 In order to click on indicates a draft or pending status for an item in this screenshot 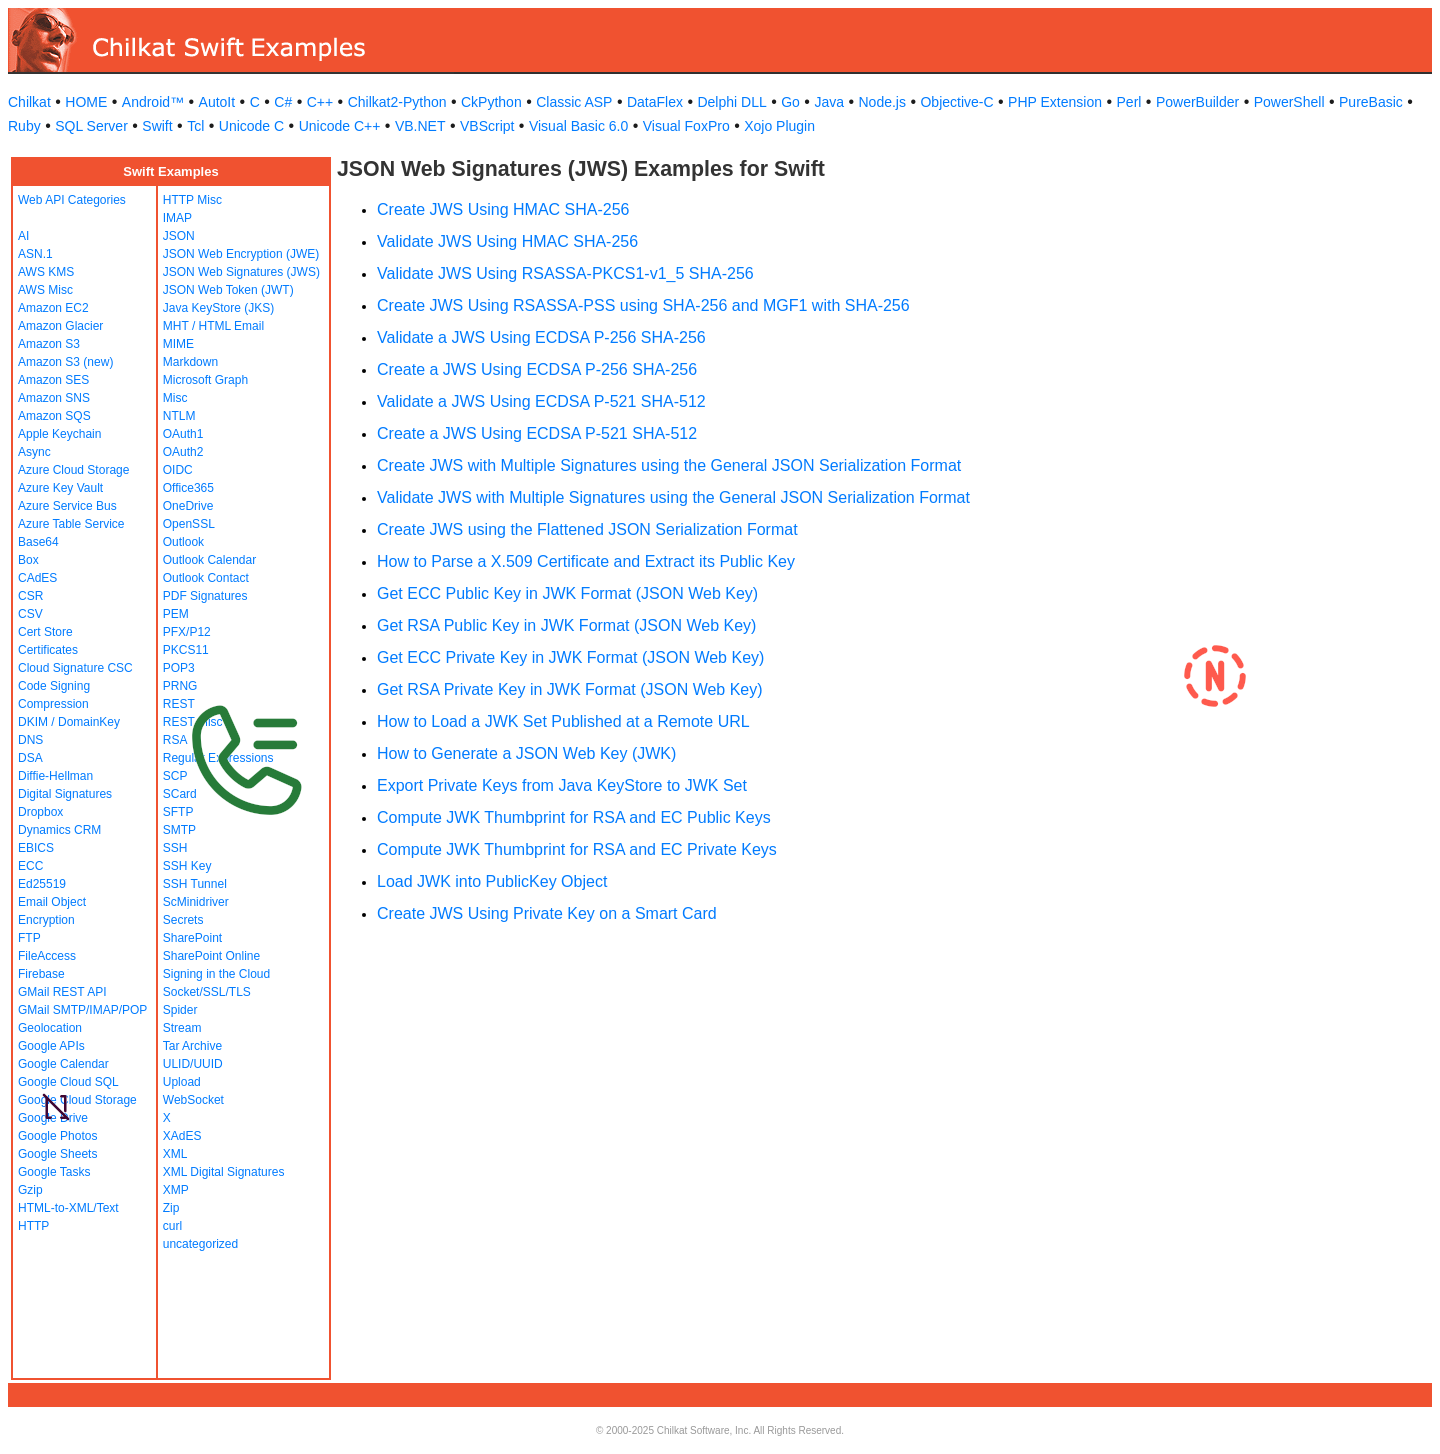, I will do `click(1215, 676)`.